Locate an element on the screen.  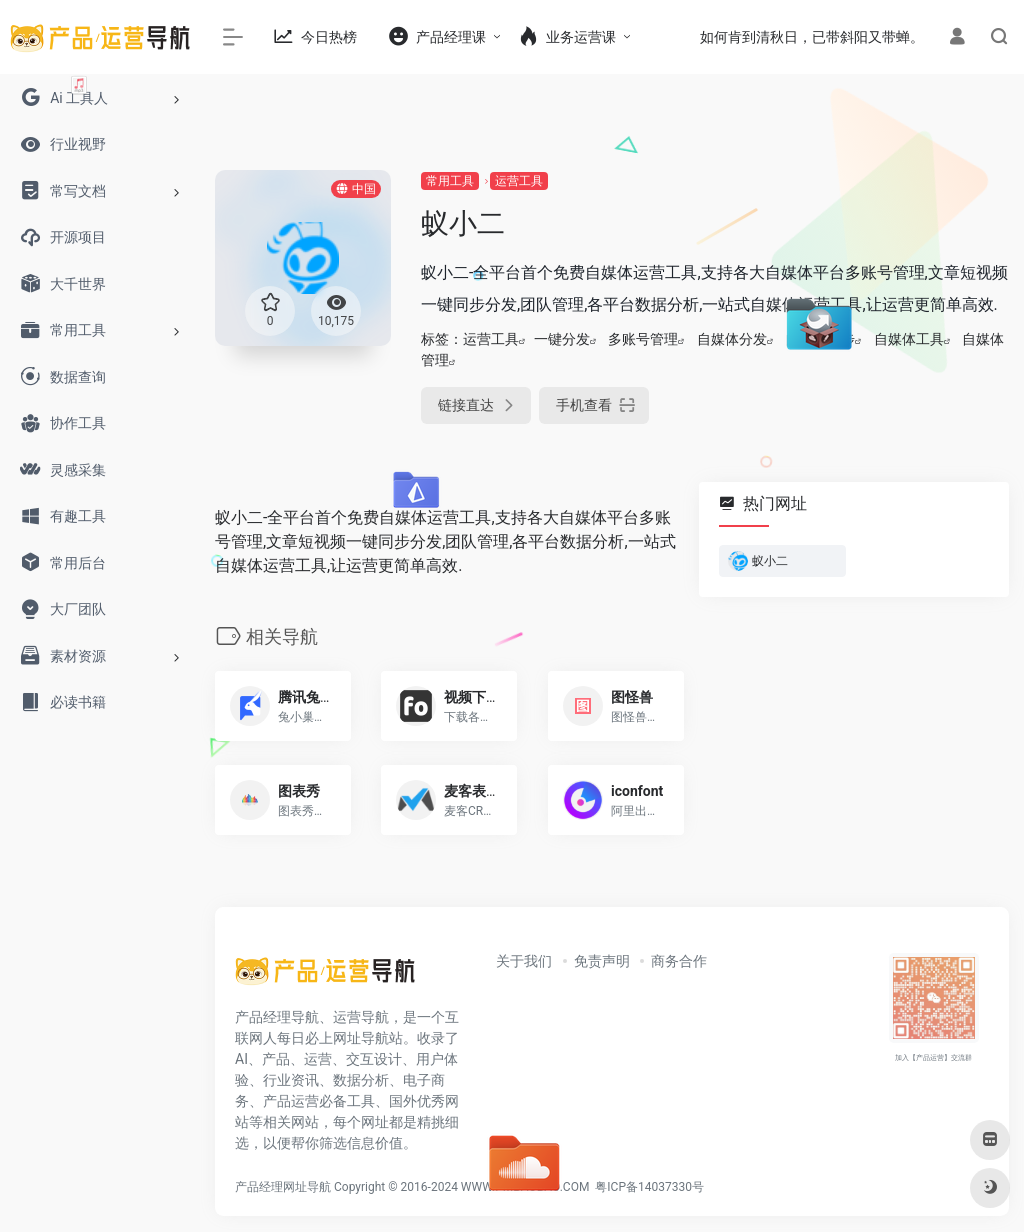
an mp3 audio file is located at coordinates (79, 85).